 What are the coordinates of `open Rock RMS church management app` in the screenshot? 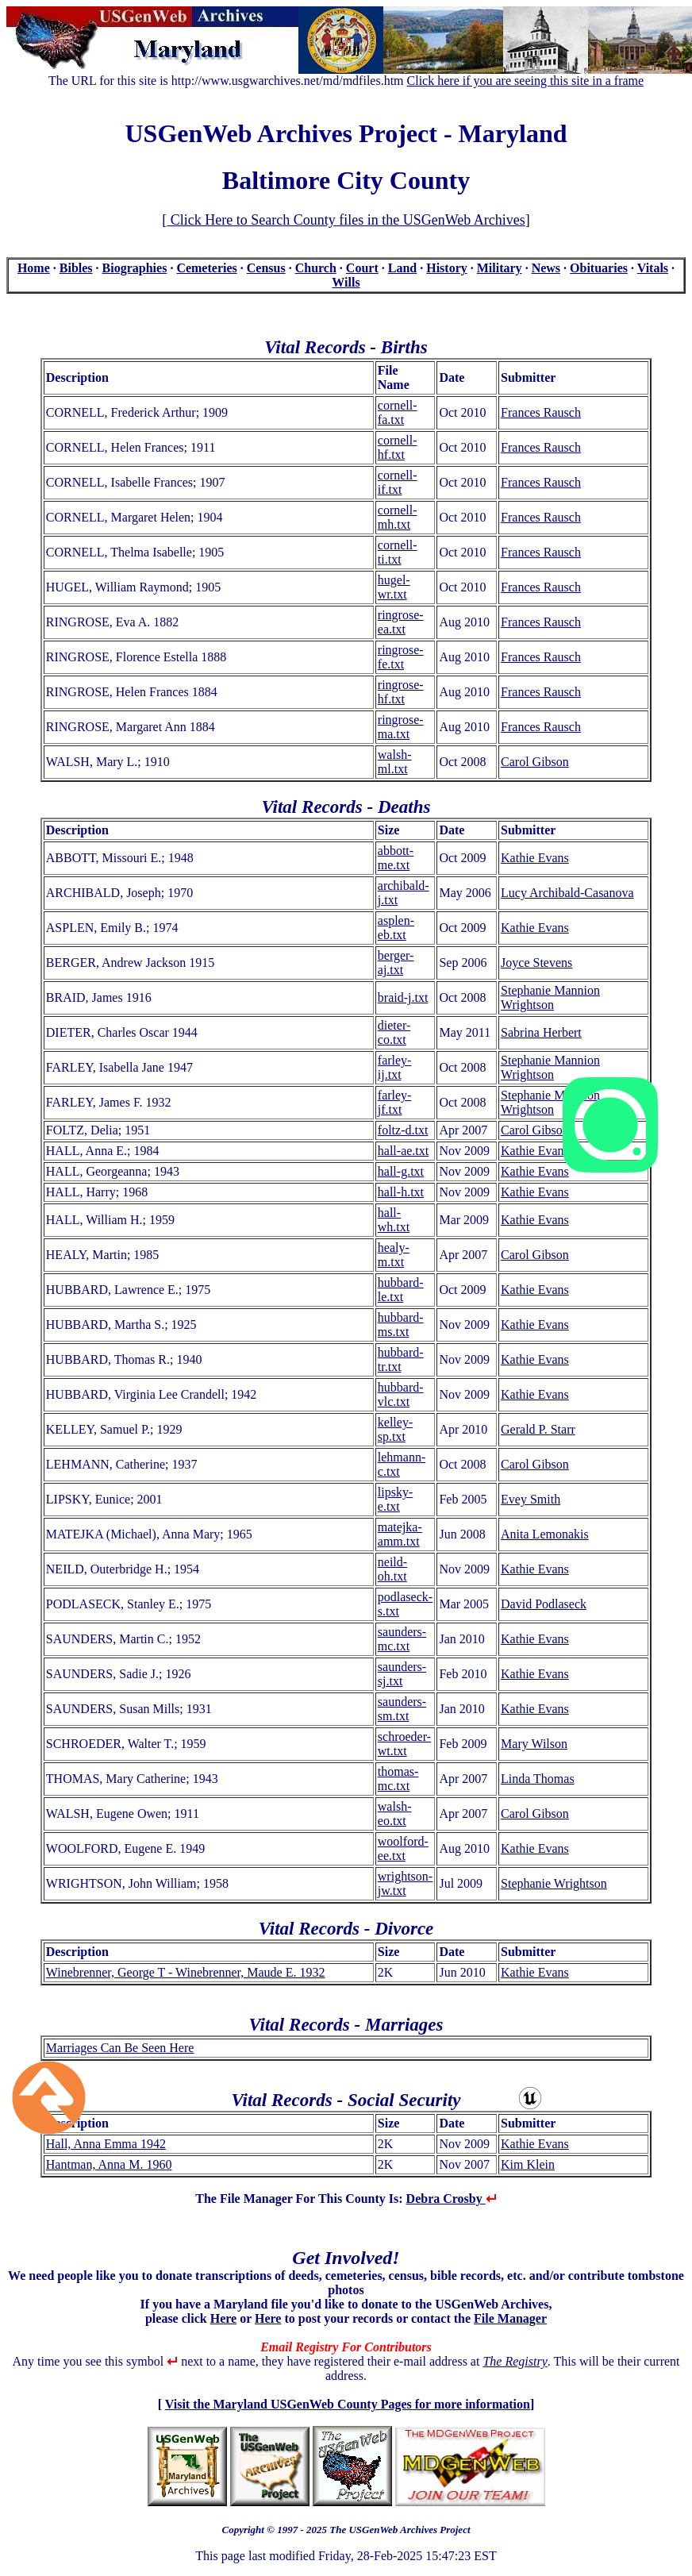 It's located at (48, 2097).